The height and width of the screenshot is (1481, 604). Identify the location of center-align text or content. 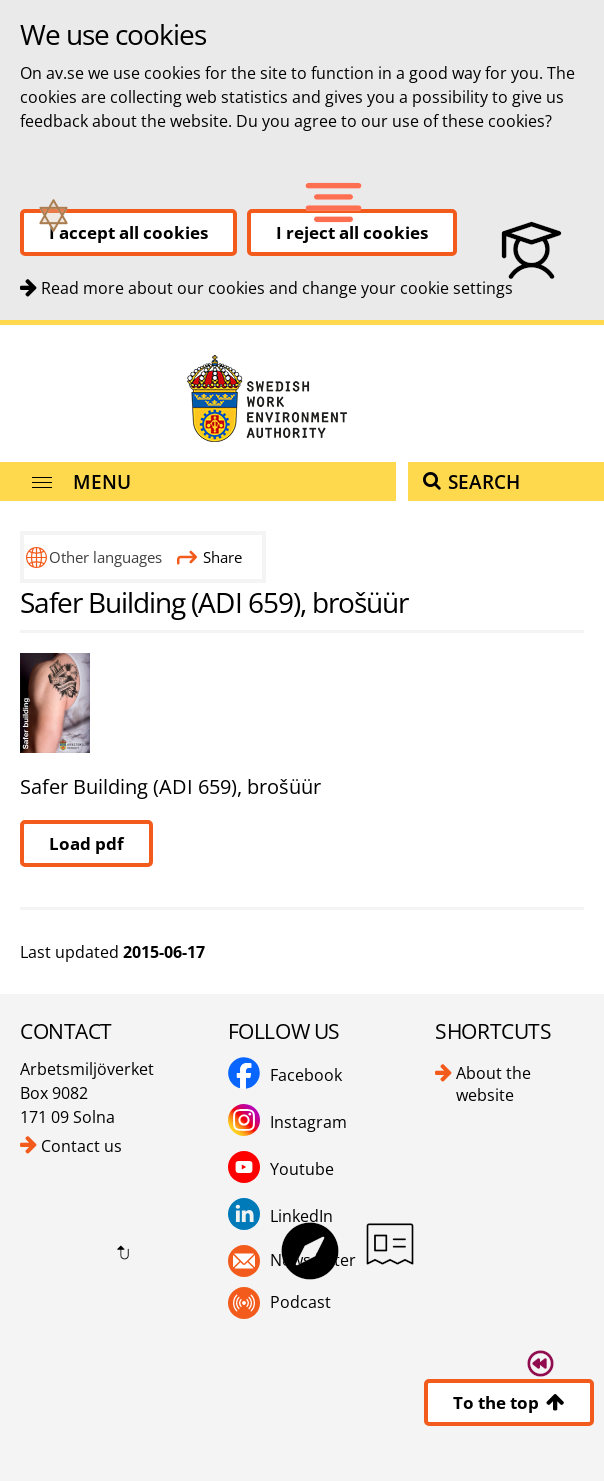
(333, 202).